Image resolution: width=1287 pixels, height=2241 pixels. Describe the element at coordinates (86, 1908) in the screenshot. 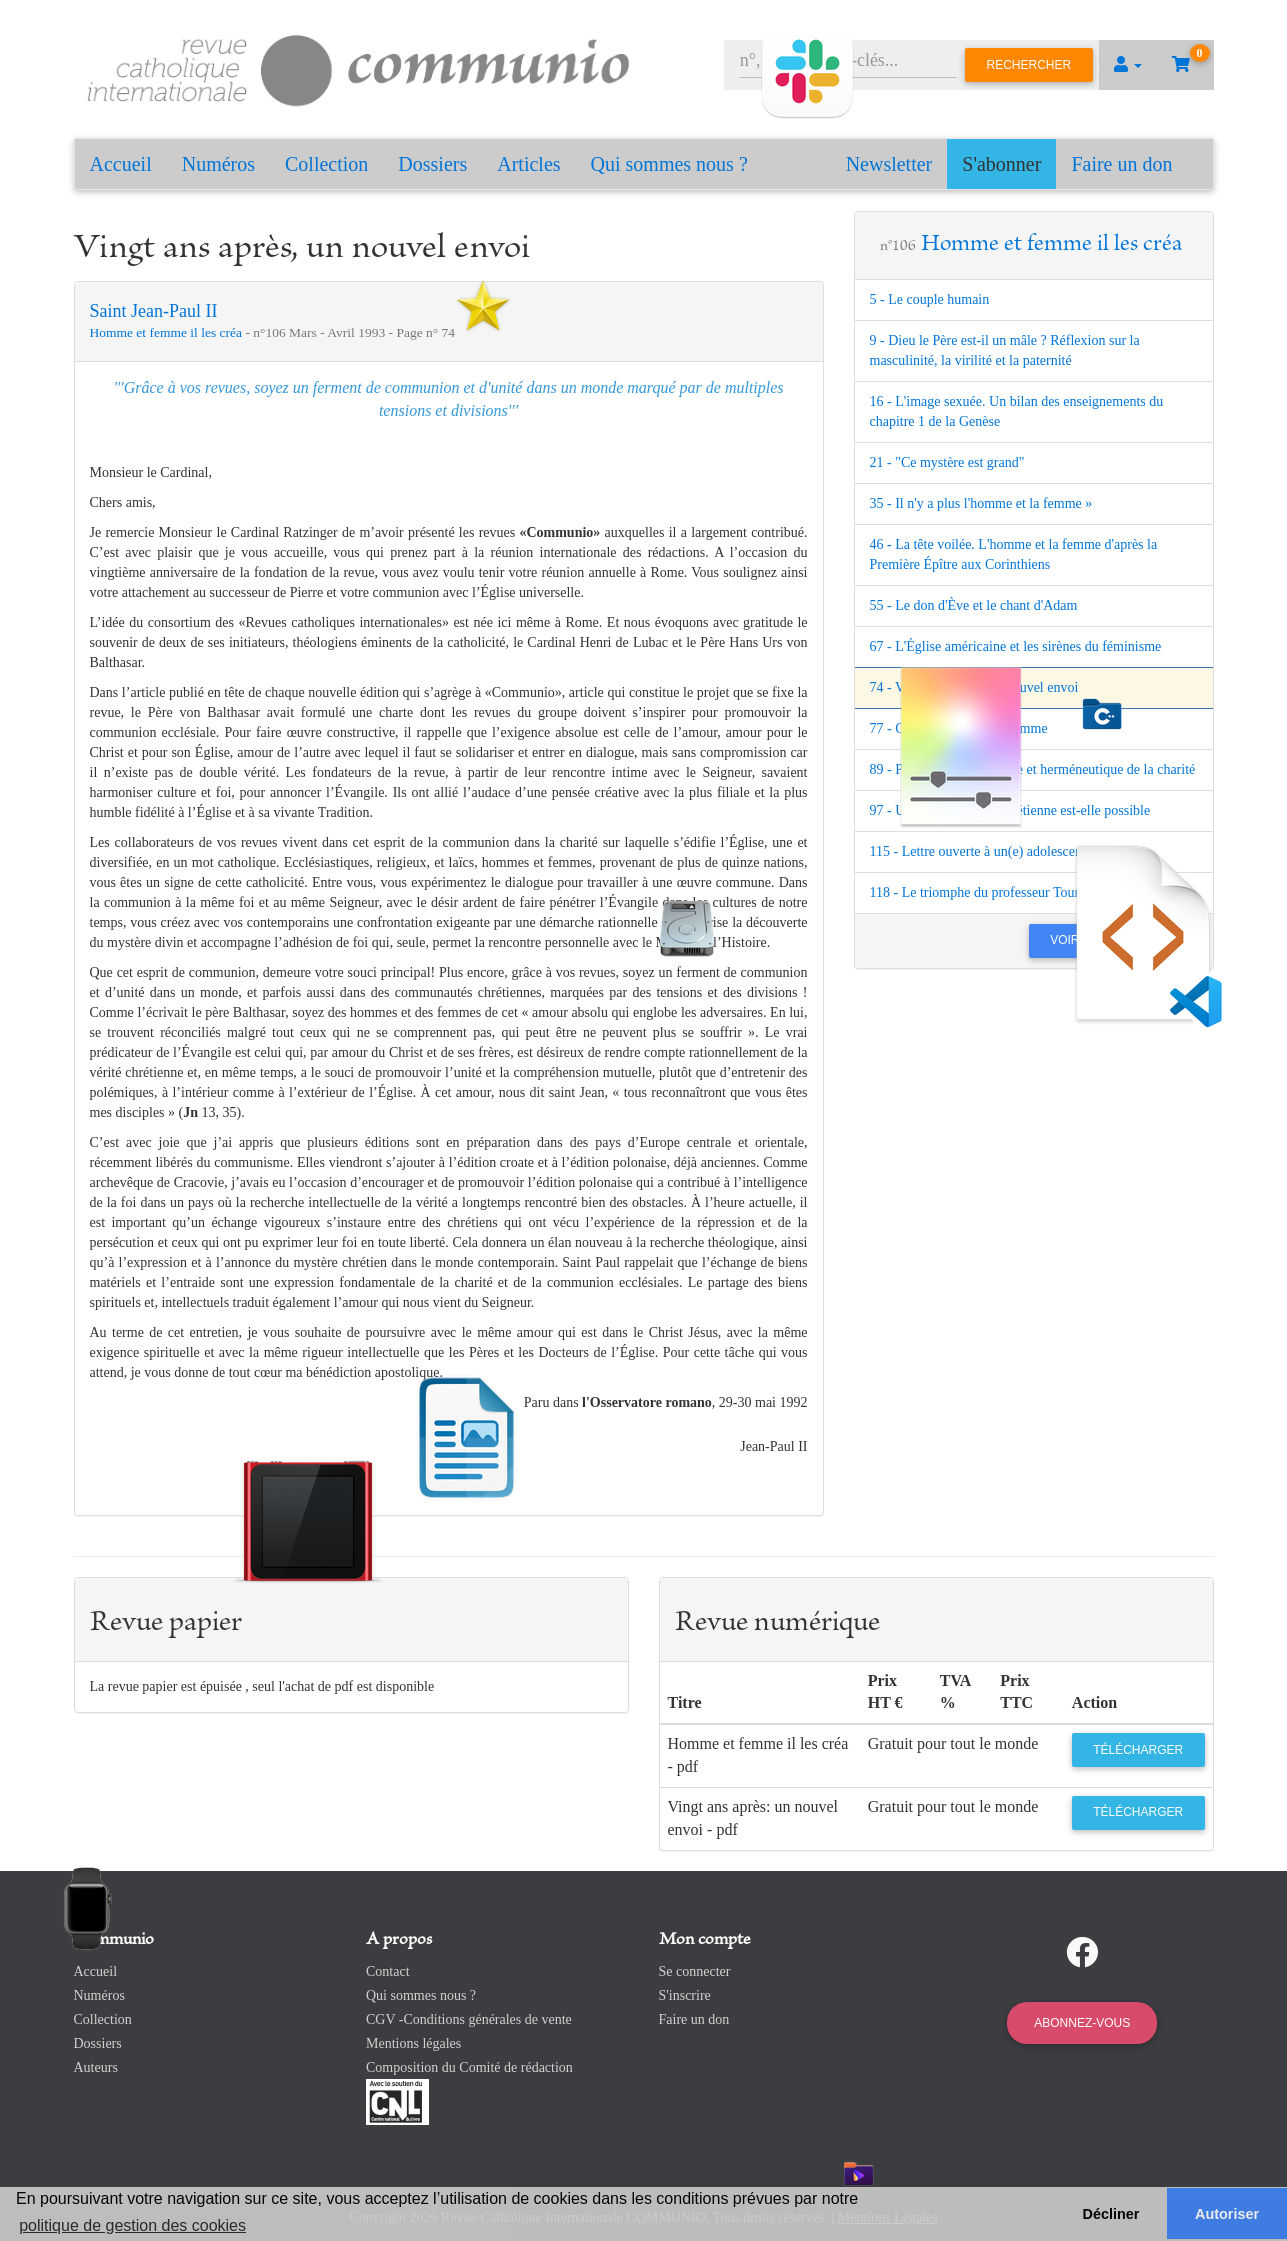

I see `manage connected Apple Watch device` at that location.